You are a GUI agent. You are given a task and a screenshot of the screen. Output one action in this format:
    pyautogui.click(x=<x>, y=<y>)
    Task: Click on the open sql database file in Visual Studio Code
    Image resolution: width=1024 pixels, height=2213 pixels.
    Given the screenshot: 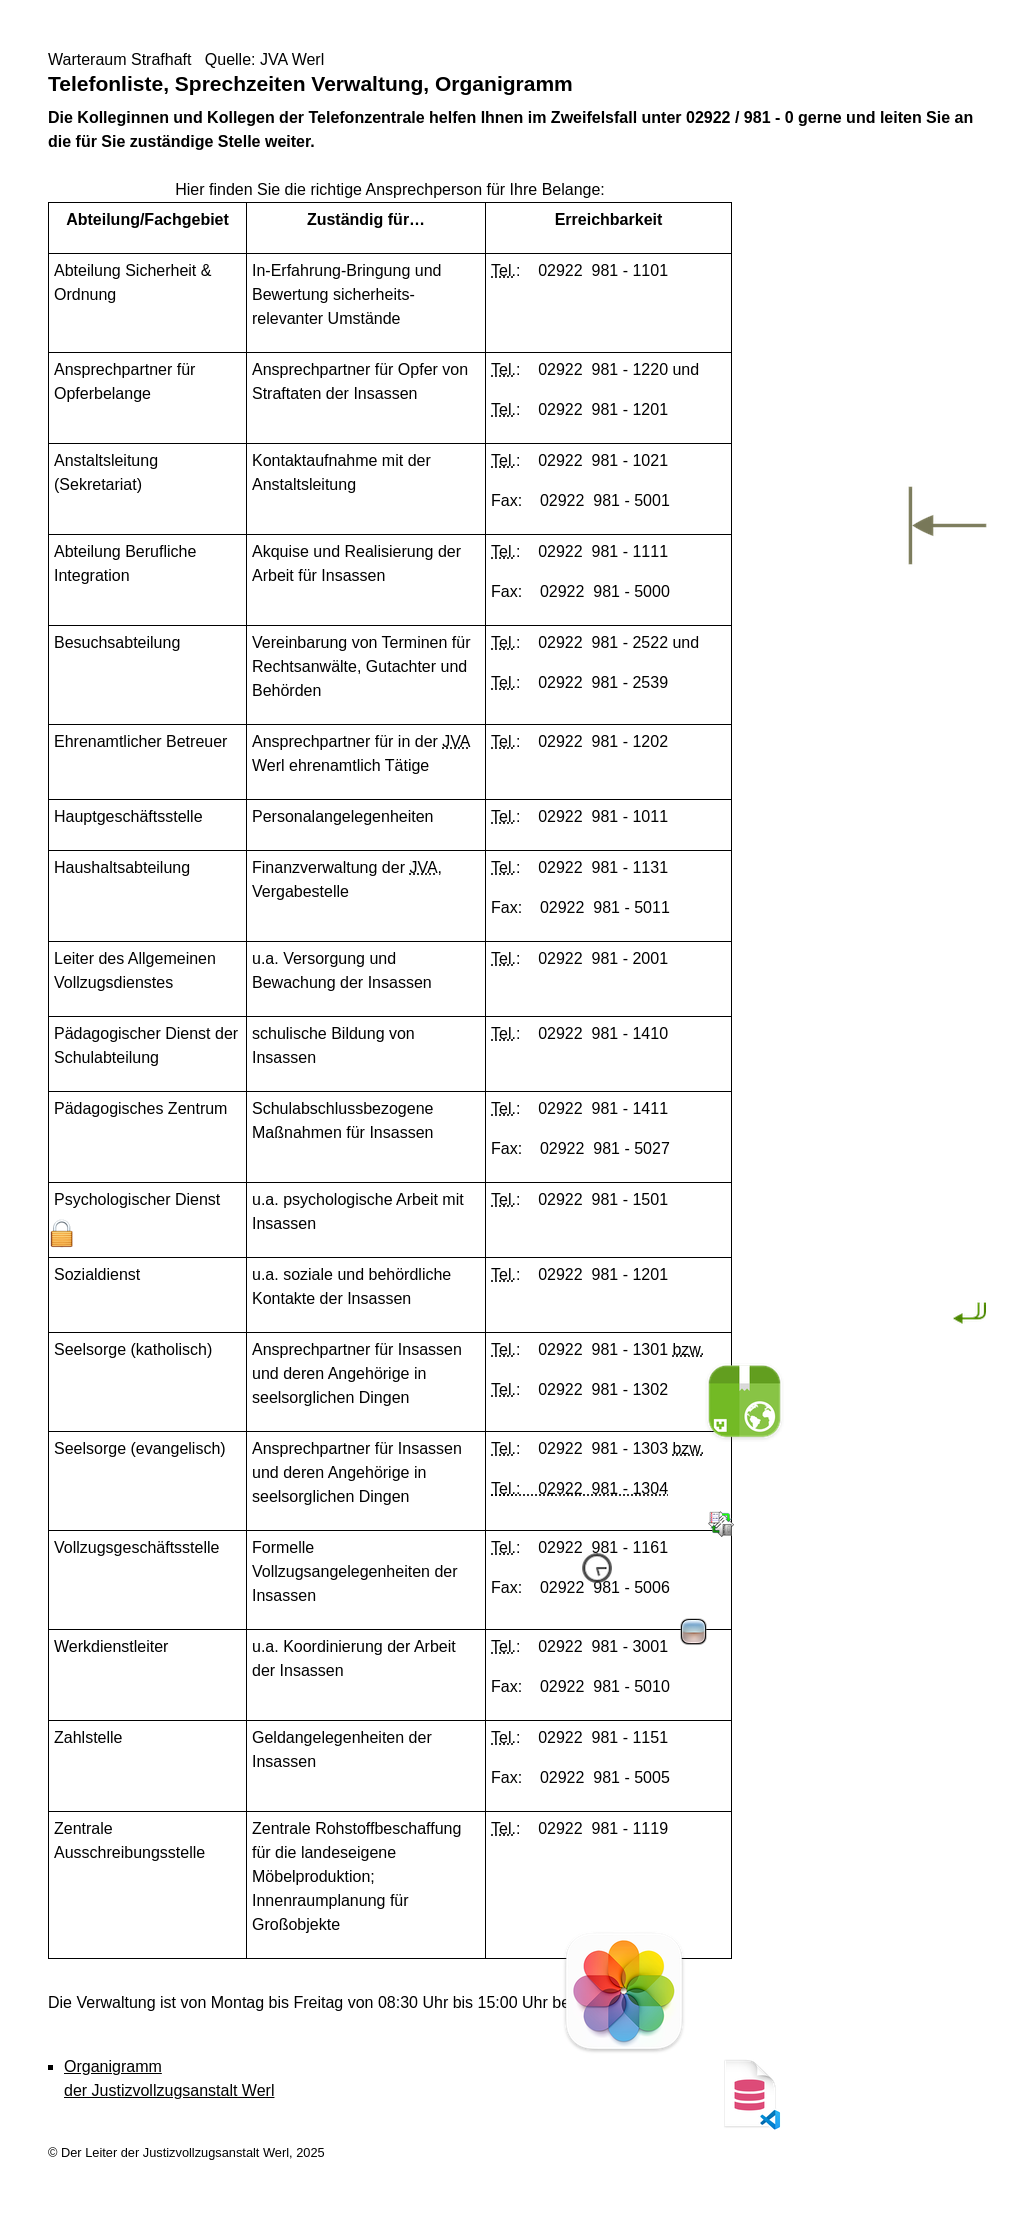 What is the action you would take?
    pyautogui.click(x=750, y=2095)
    